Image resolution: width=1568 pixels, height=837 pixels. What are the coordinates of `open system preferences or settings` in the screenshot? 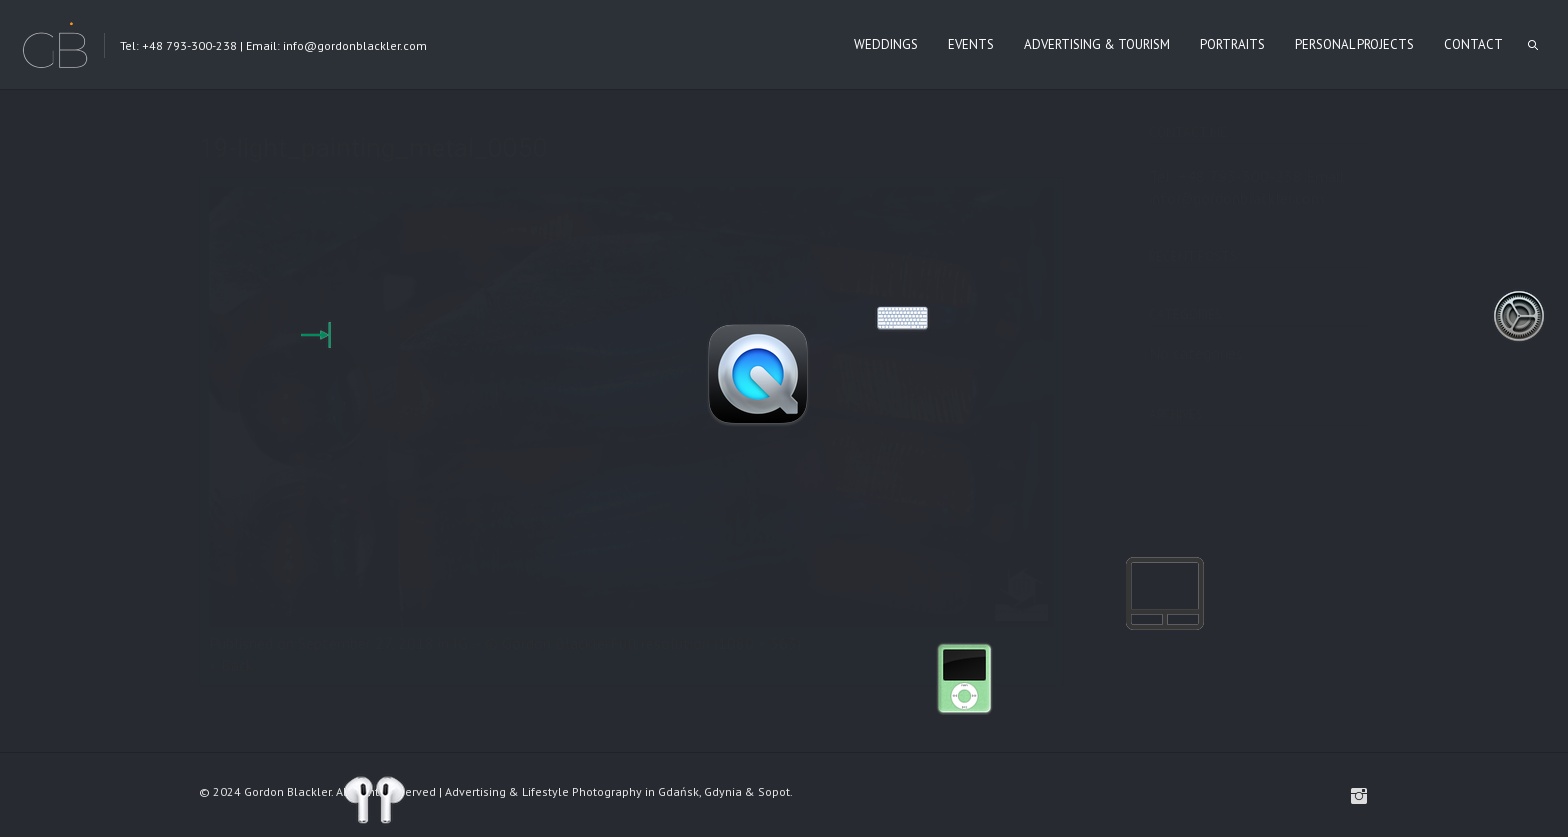 It's located at (1519, 316).